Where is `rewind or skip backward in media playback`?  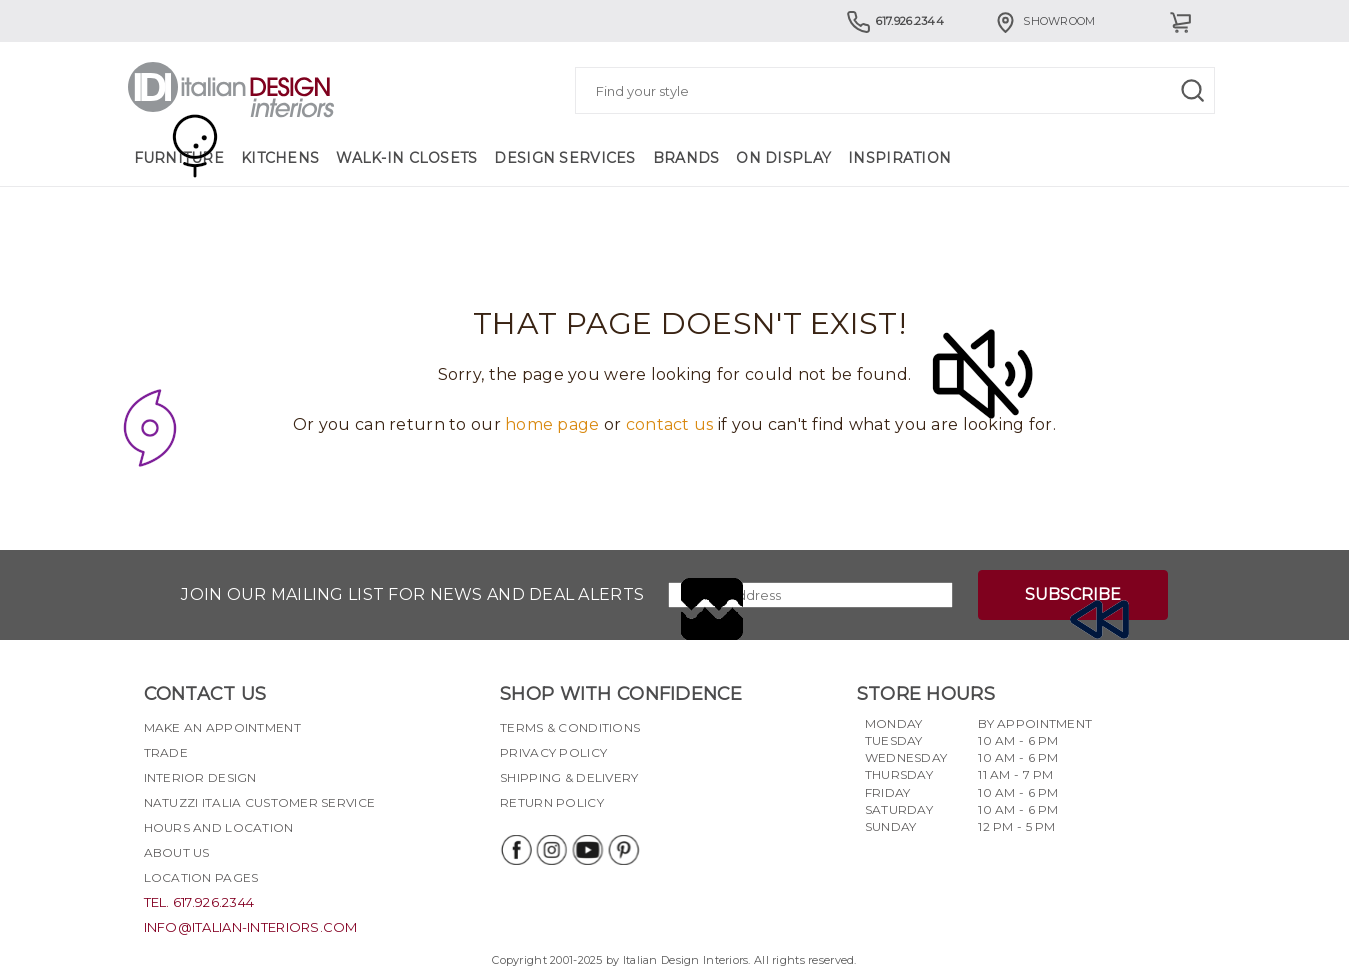 rewind or skip backward in media playback is located at coordinates (1101, 619).